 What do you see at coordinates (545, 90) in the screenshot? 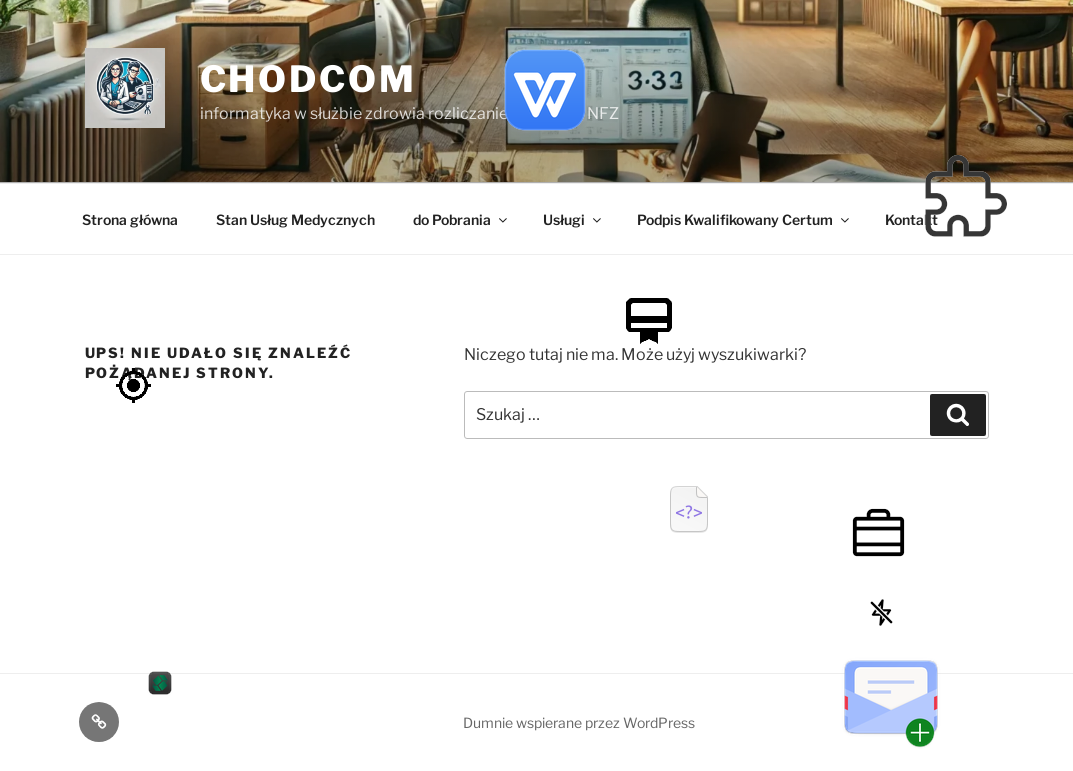
I see `open WPS Office application` at bounding box center [545, 90].